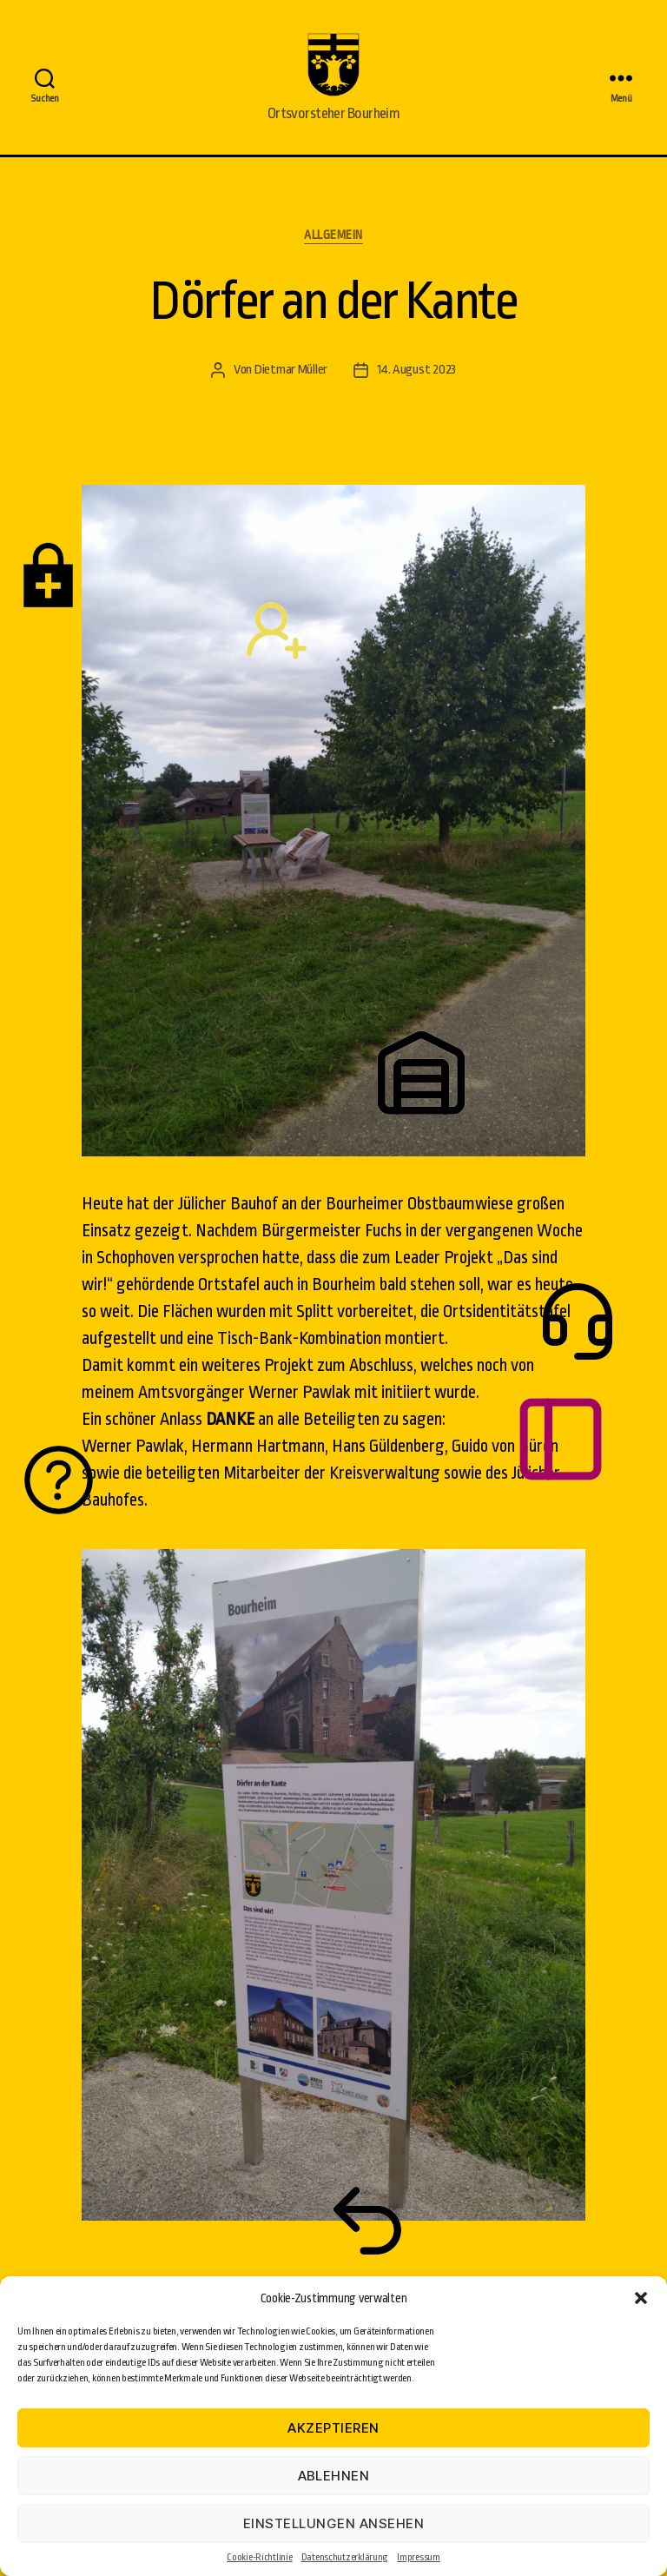 The image size is (667, 2576). What do you see at coordinates (421, 1075) in the screenshot?
I see `access warehouse or storage inventory` at bounding box center [421, 1075].